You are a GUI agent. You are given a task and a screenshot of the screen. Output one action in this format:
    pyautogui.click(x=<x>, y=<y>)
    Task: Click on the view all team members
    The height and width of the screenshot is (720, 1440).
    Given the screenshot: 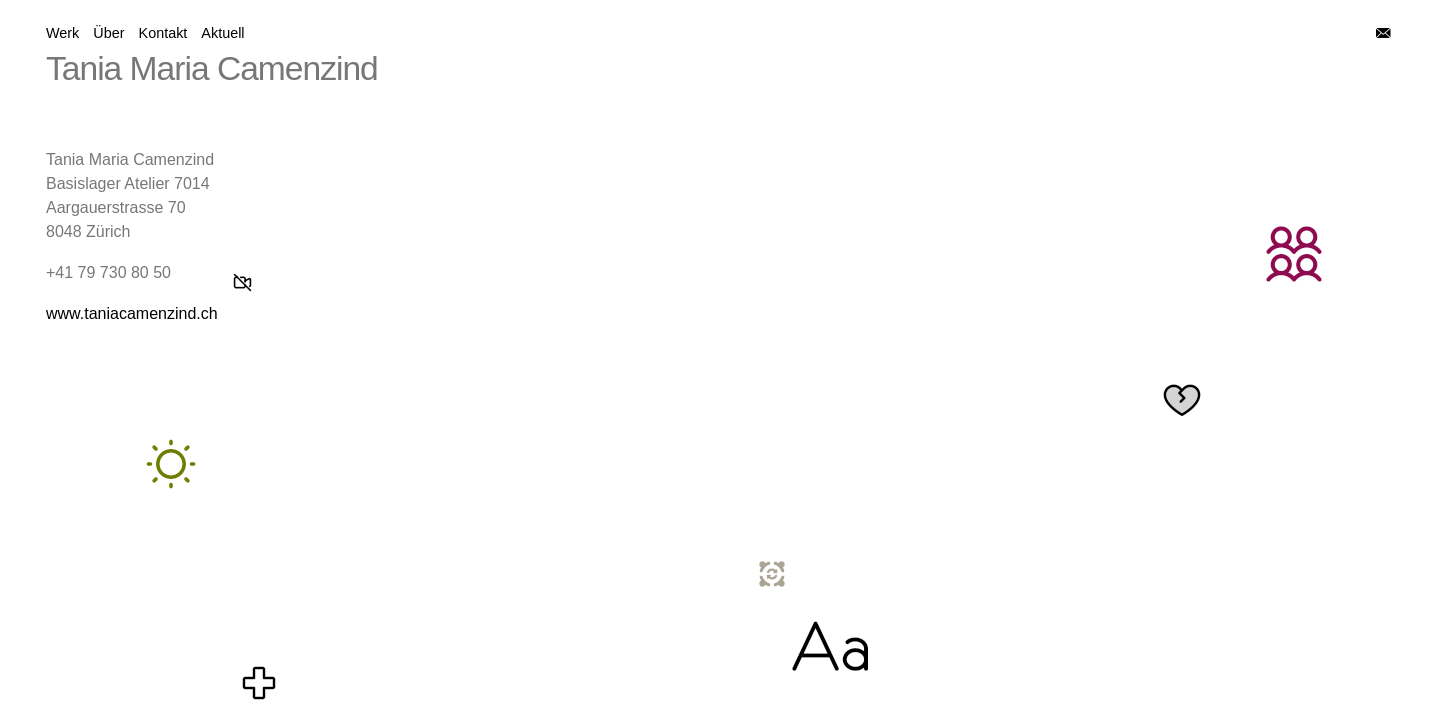 What is the action you would take?
    pyautogui.click(x=1294, y=254)
    